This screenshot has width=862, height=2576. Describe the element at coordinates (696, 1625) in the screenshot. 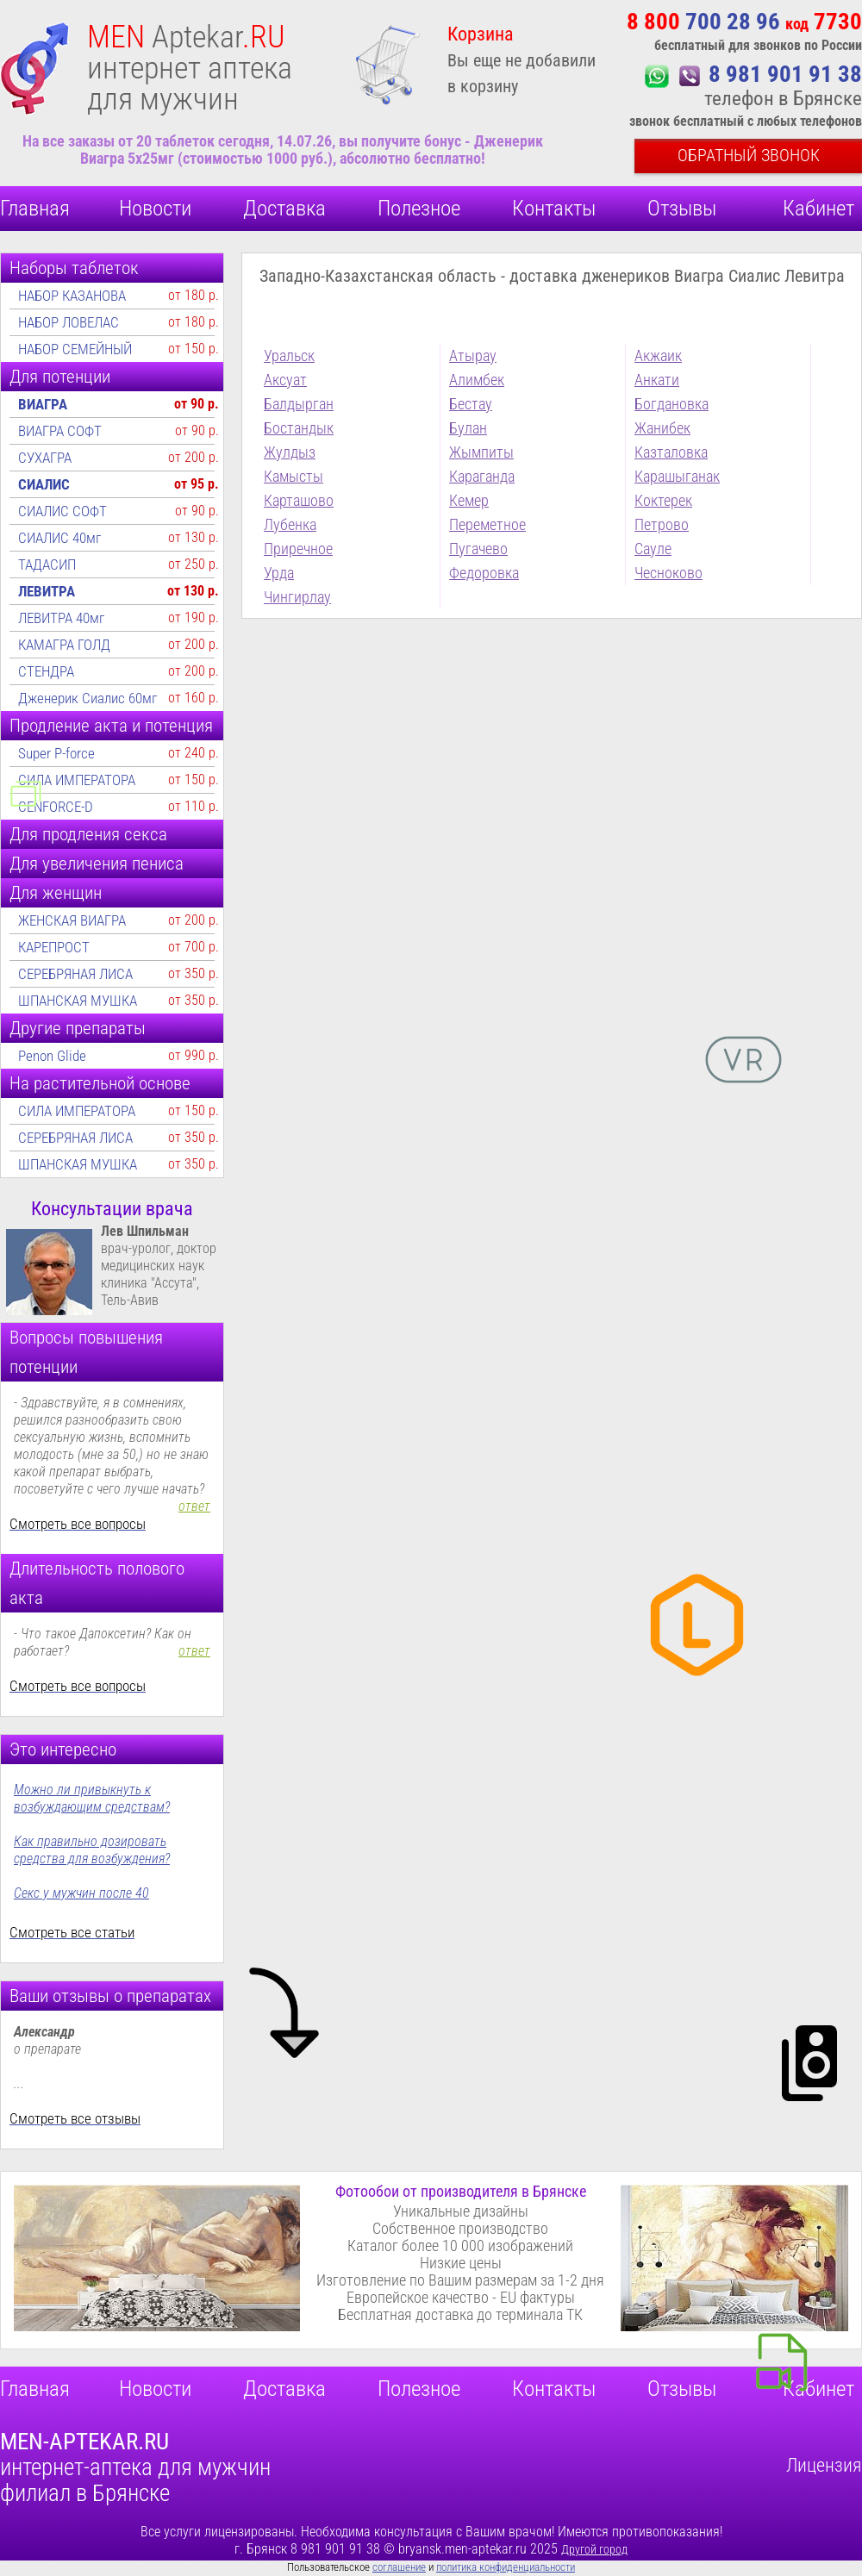

I see `indicates a "large" size option` at that location.